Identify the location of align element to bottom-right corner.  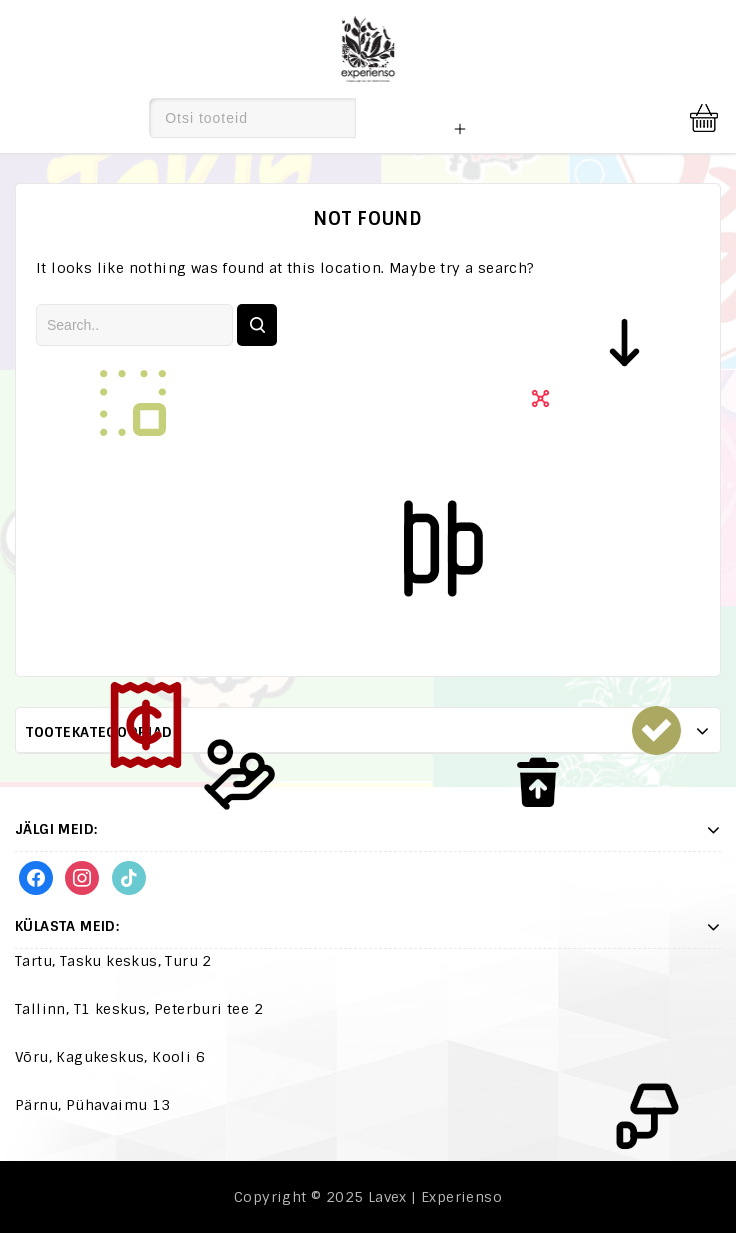
(133, 403).